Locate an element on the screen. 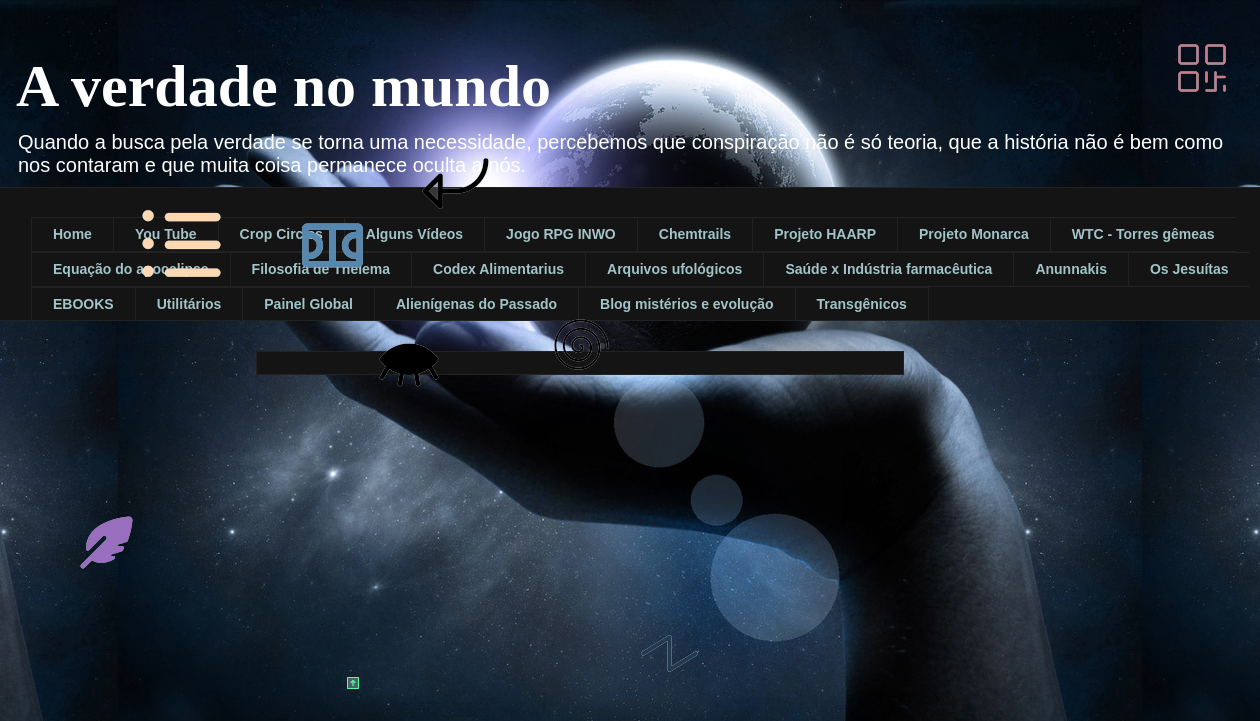 This screenshot has height=721, width=1260. compose a new message or note is located at coordinates (106, 543).